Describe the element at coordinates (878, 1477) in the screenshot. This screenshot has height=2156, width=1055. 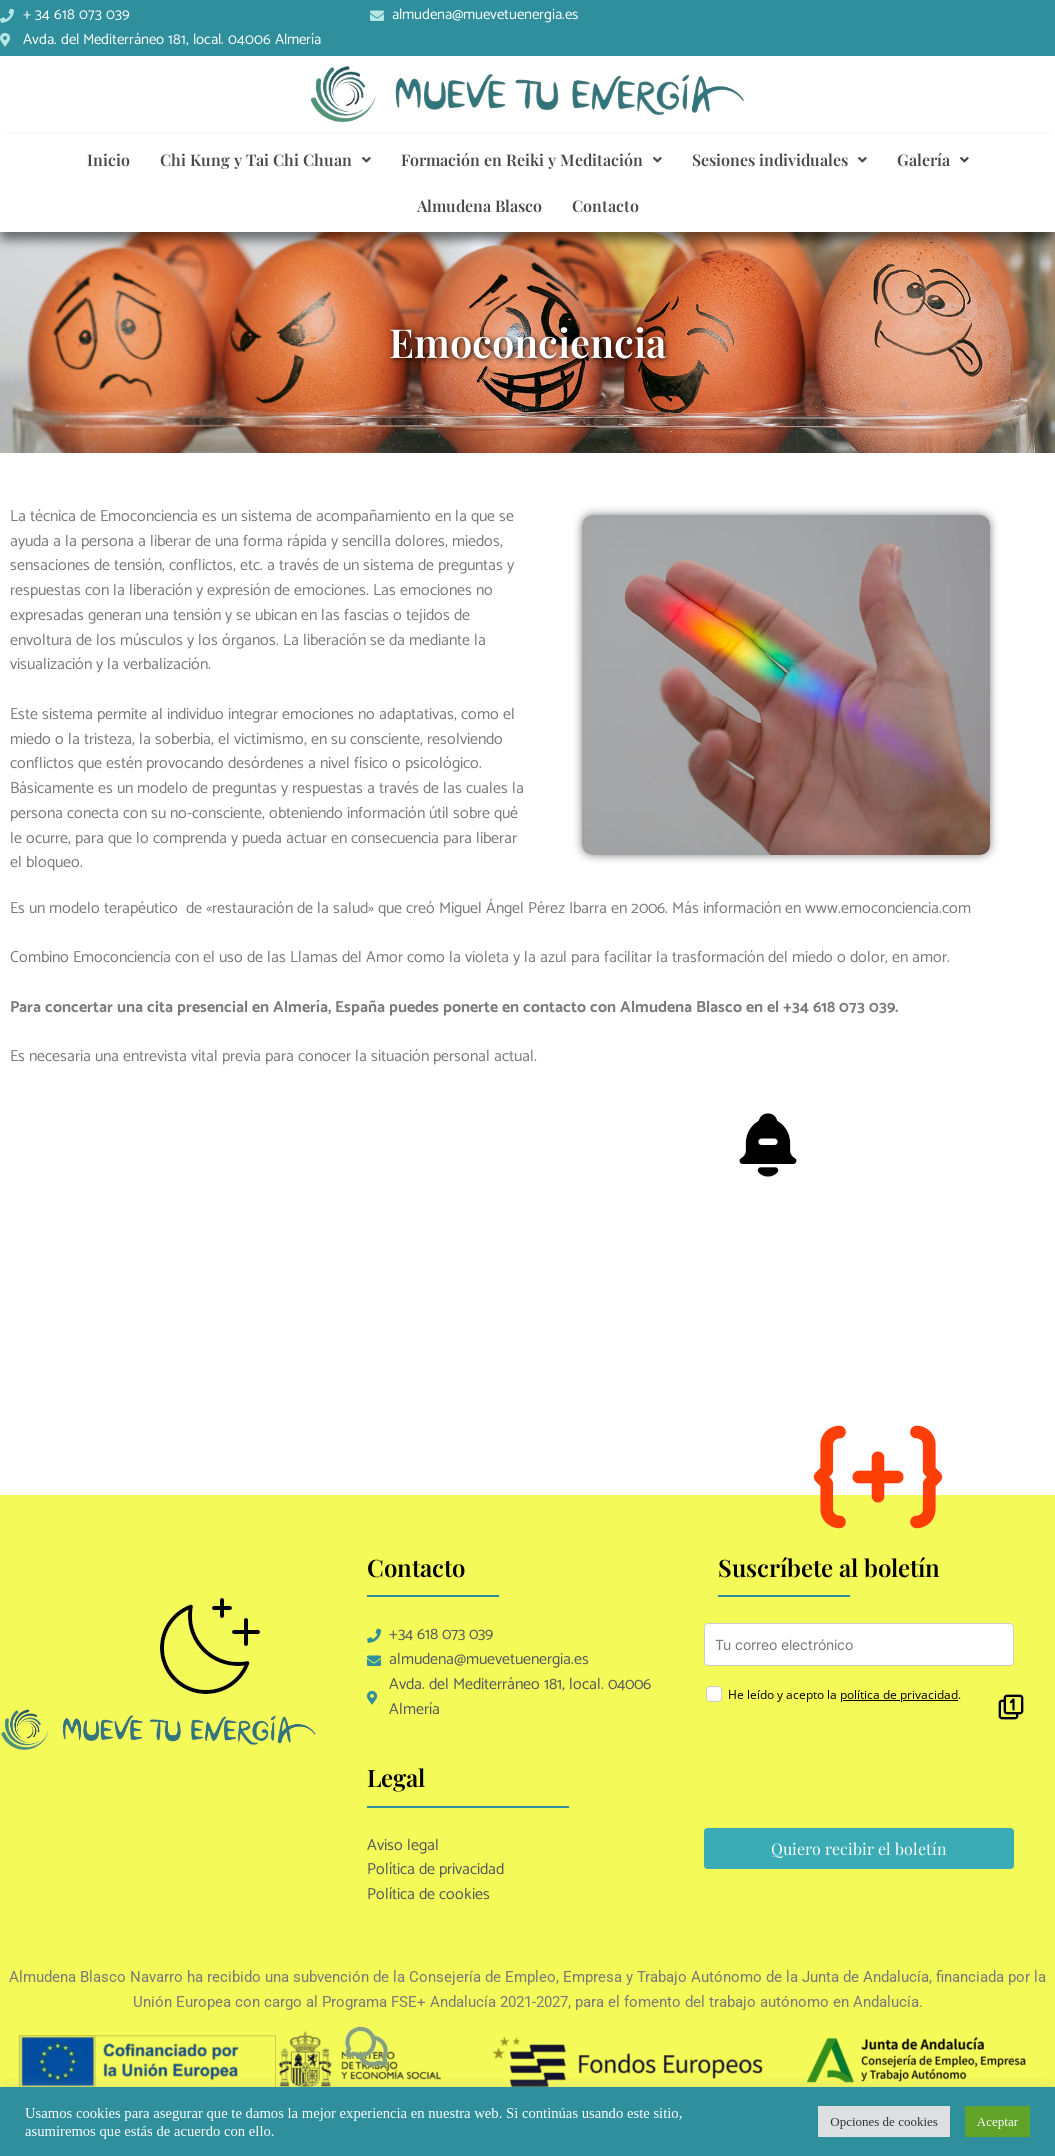
I see `add a new code snippet or block` at that location.